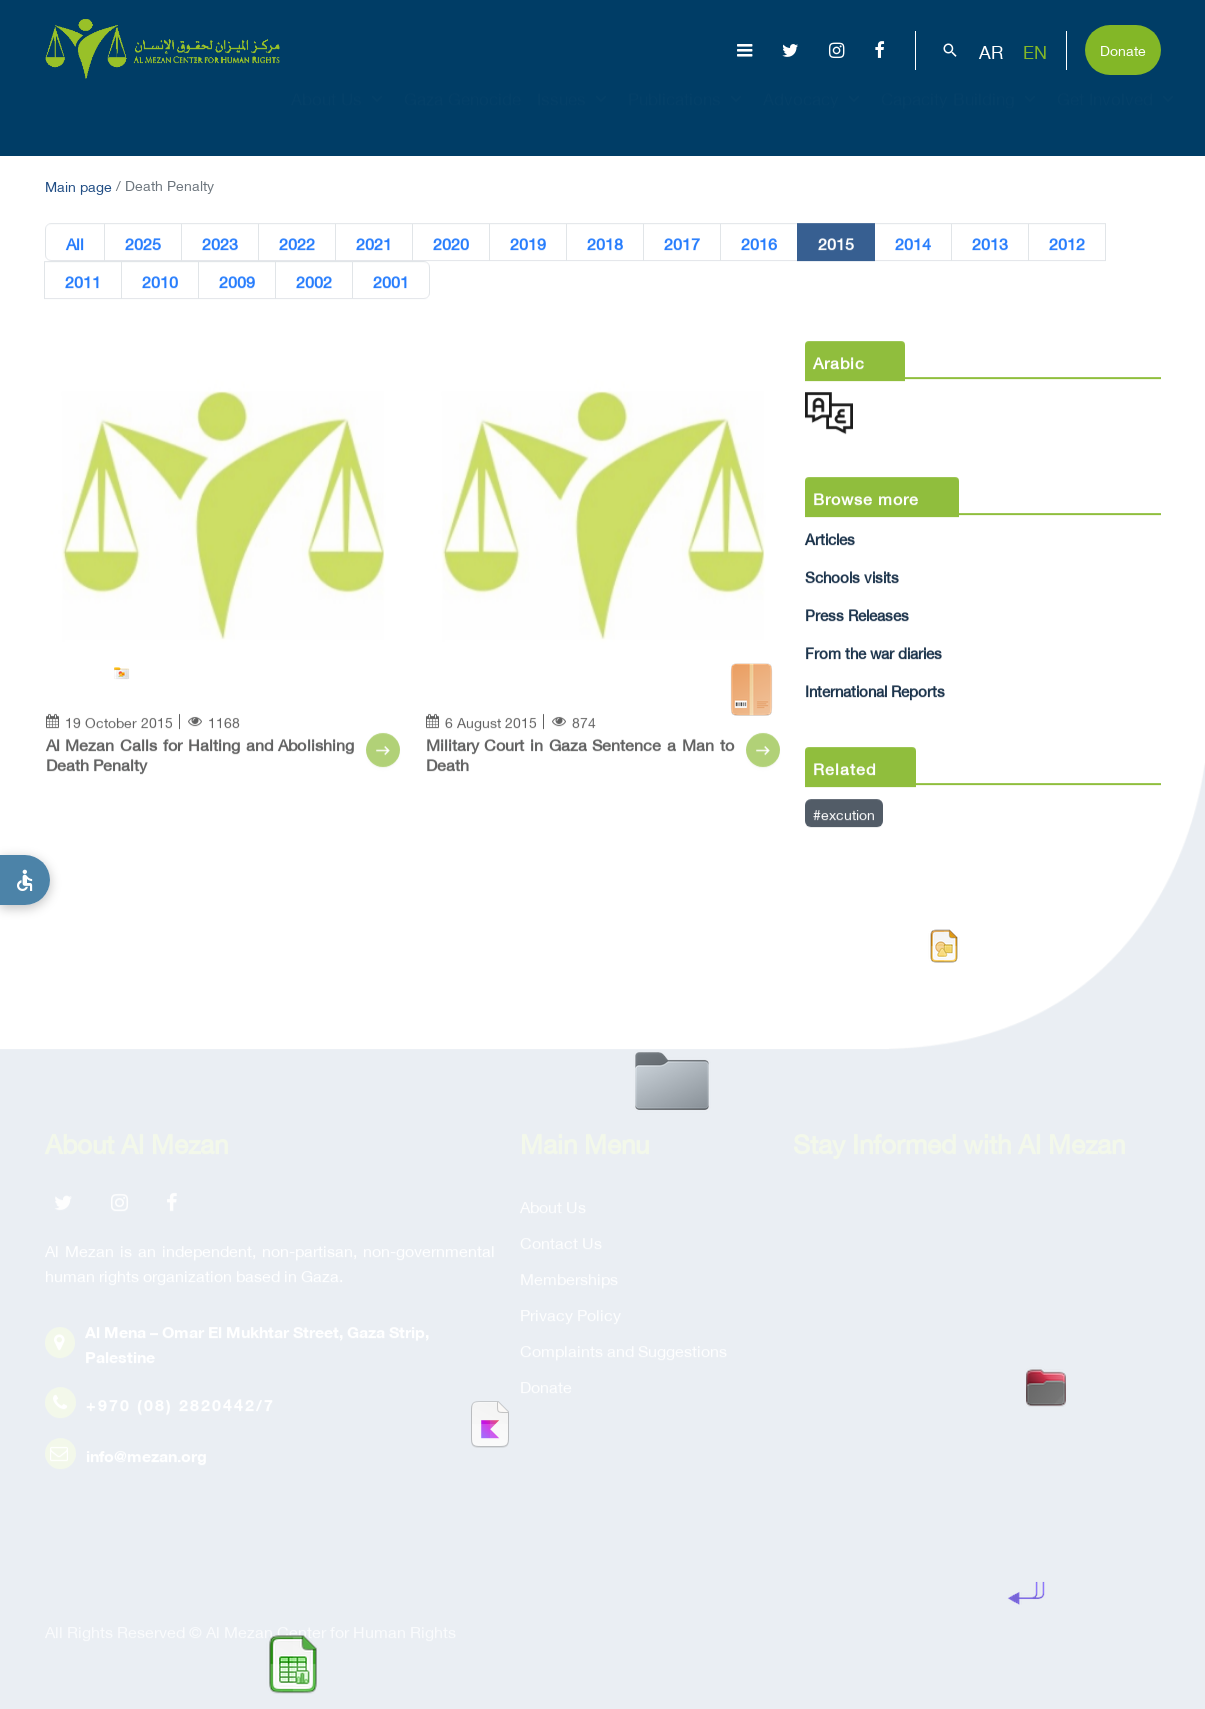 The image size is (1205, 1709). What do you see at coordinates (490, 1424) in the screenshot?
I see `indicates a kotlin source code file` at bounding box center [490, 1424].